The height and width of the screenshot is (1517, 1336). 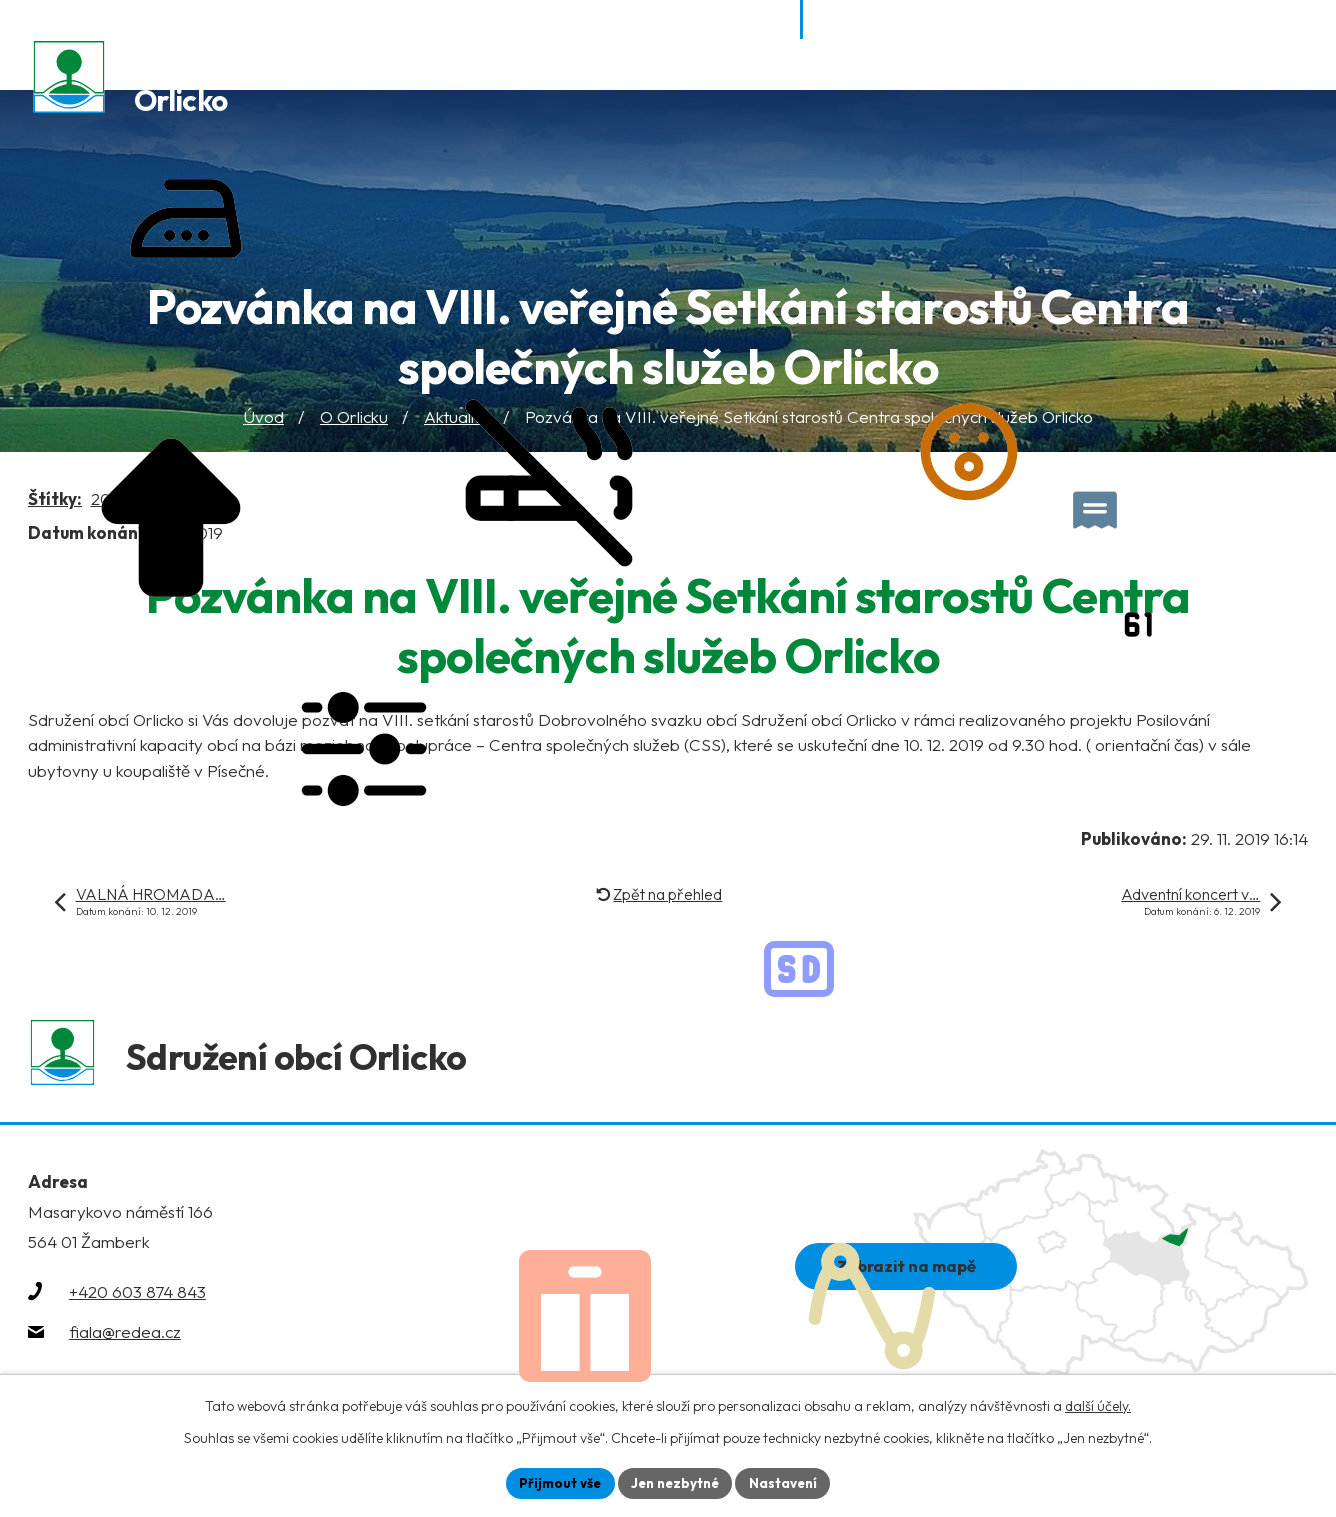 What do you see at coordinates (364, 749) in the screenshot?
I see `adjust settings or preferences` at bounding box center [364, 749].